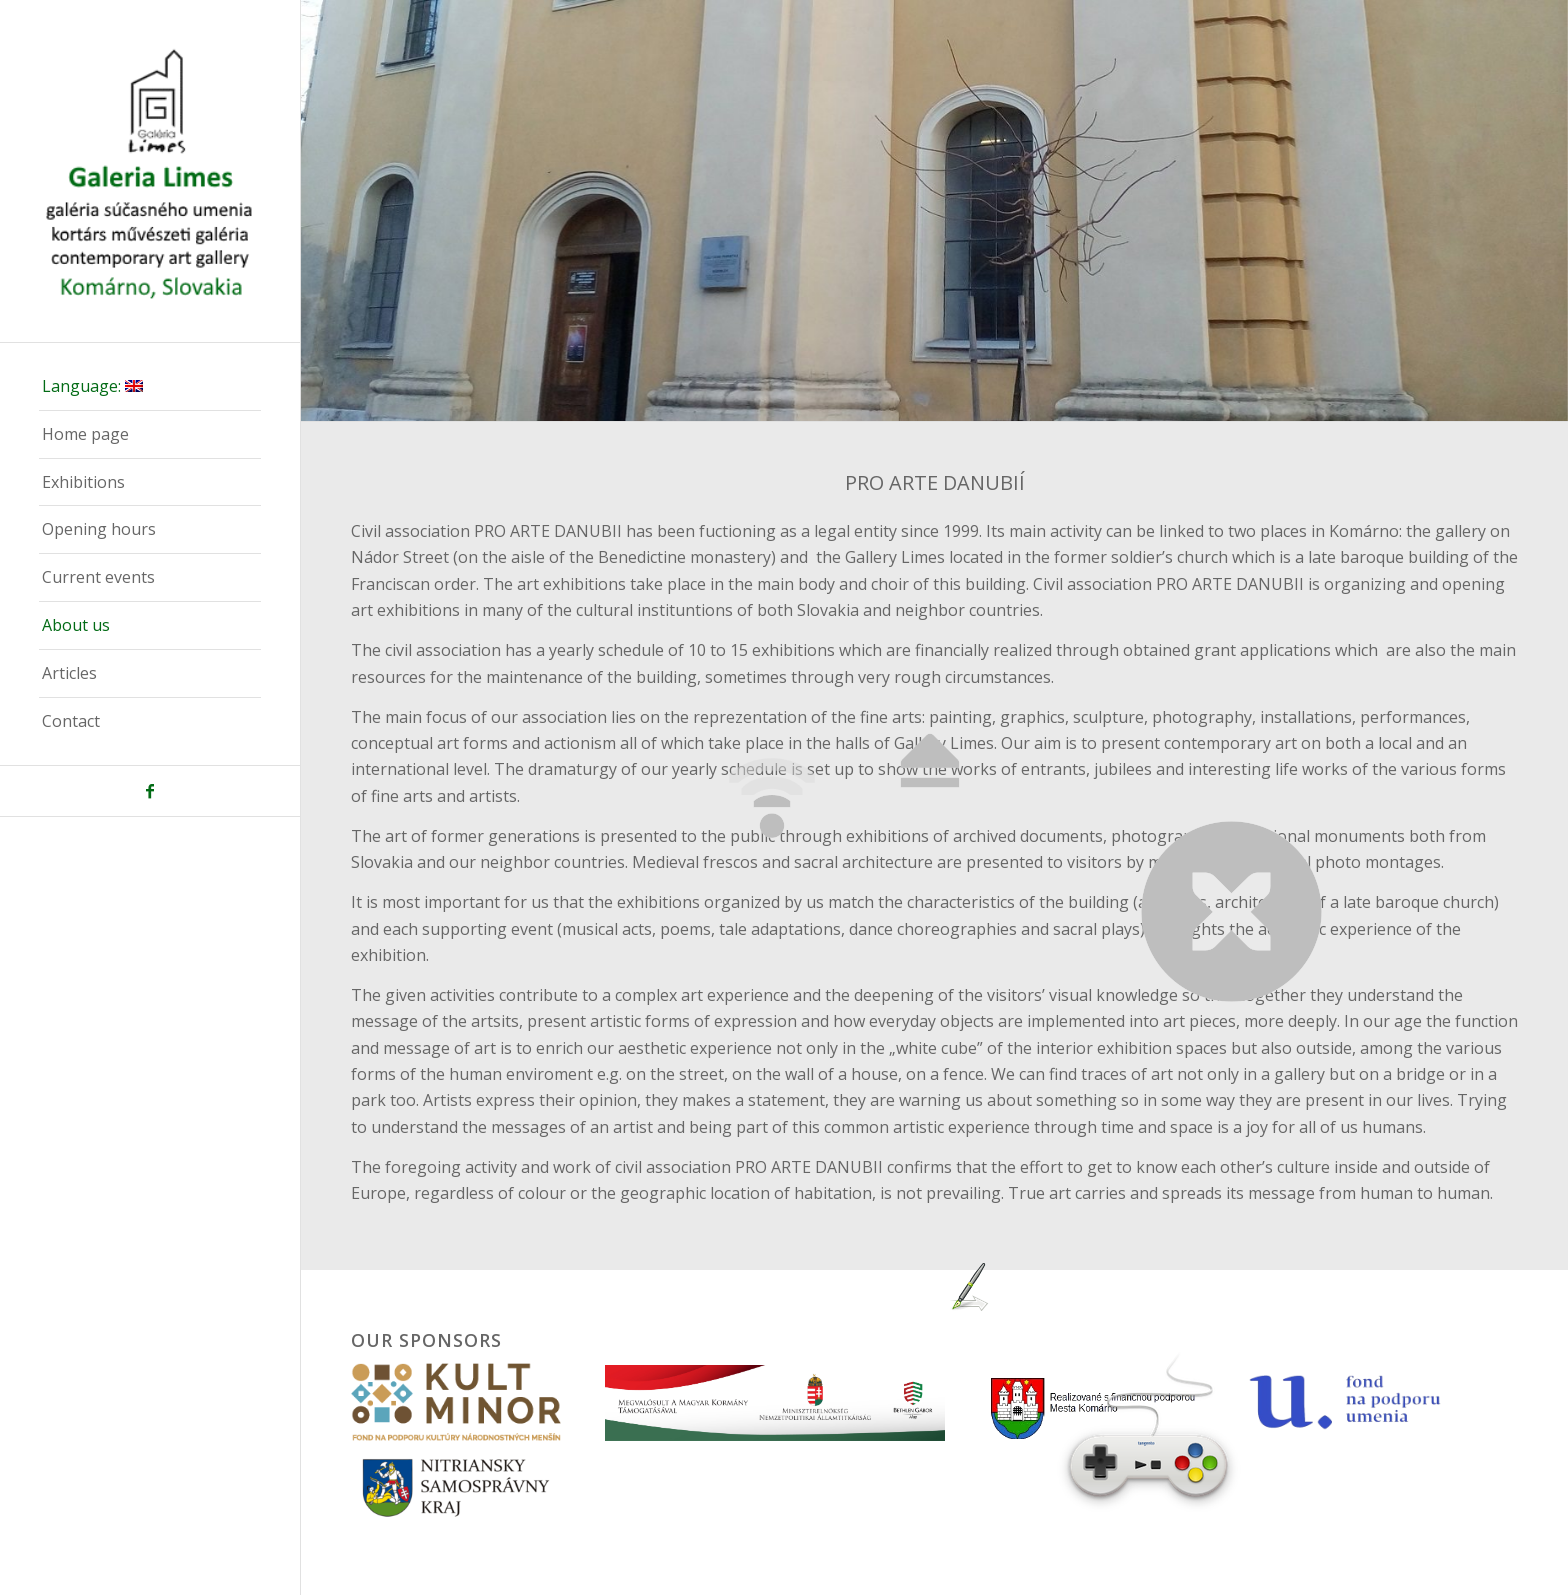 The image size is (1568, 1595). What do you see at coordinates (930, 763) in the screenshot?
I see `eject disc or removable media` at bounding box center [930, 763].